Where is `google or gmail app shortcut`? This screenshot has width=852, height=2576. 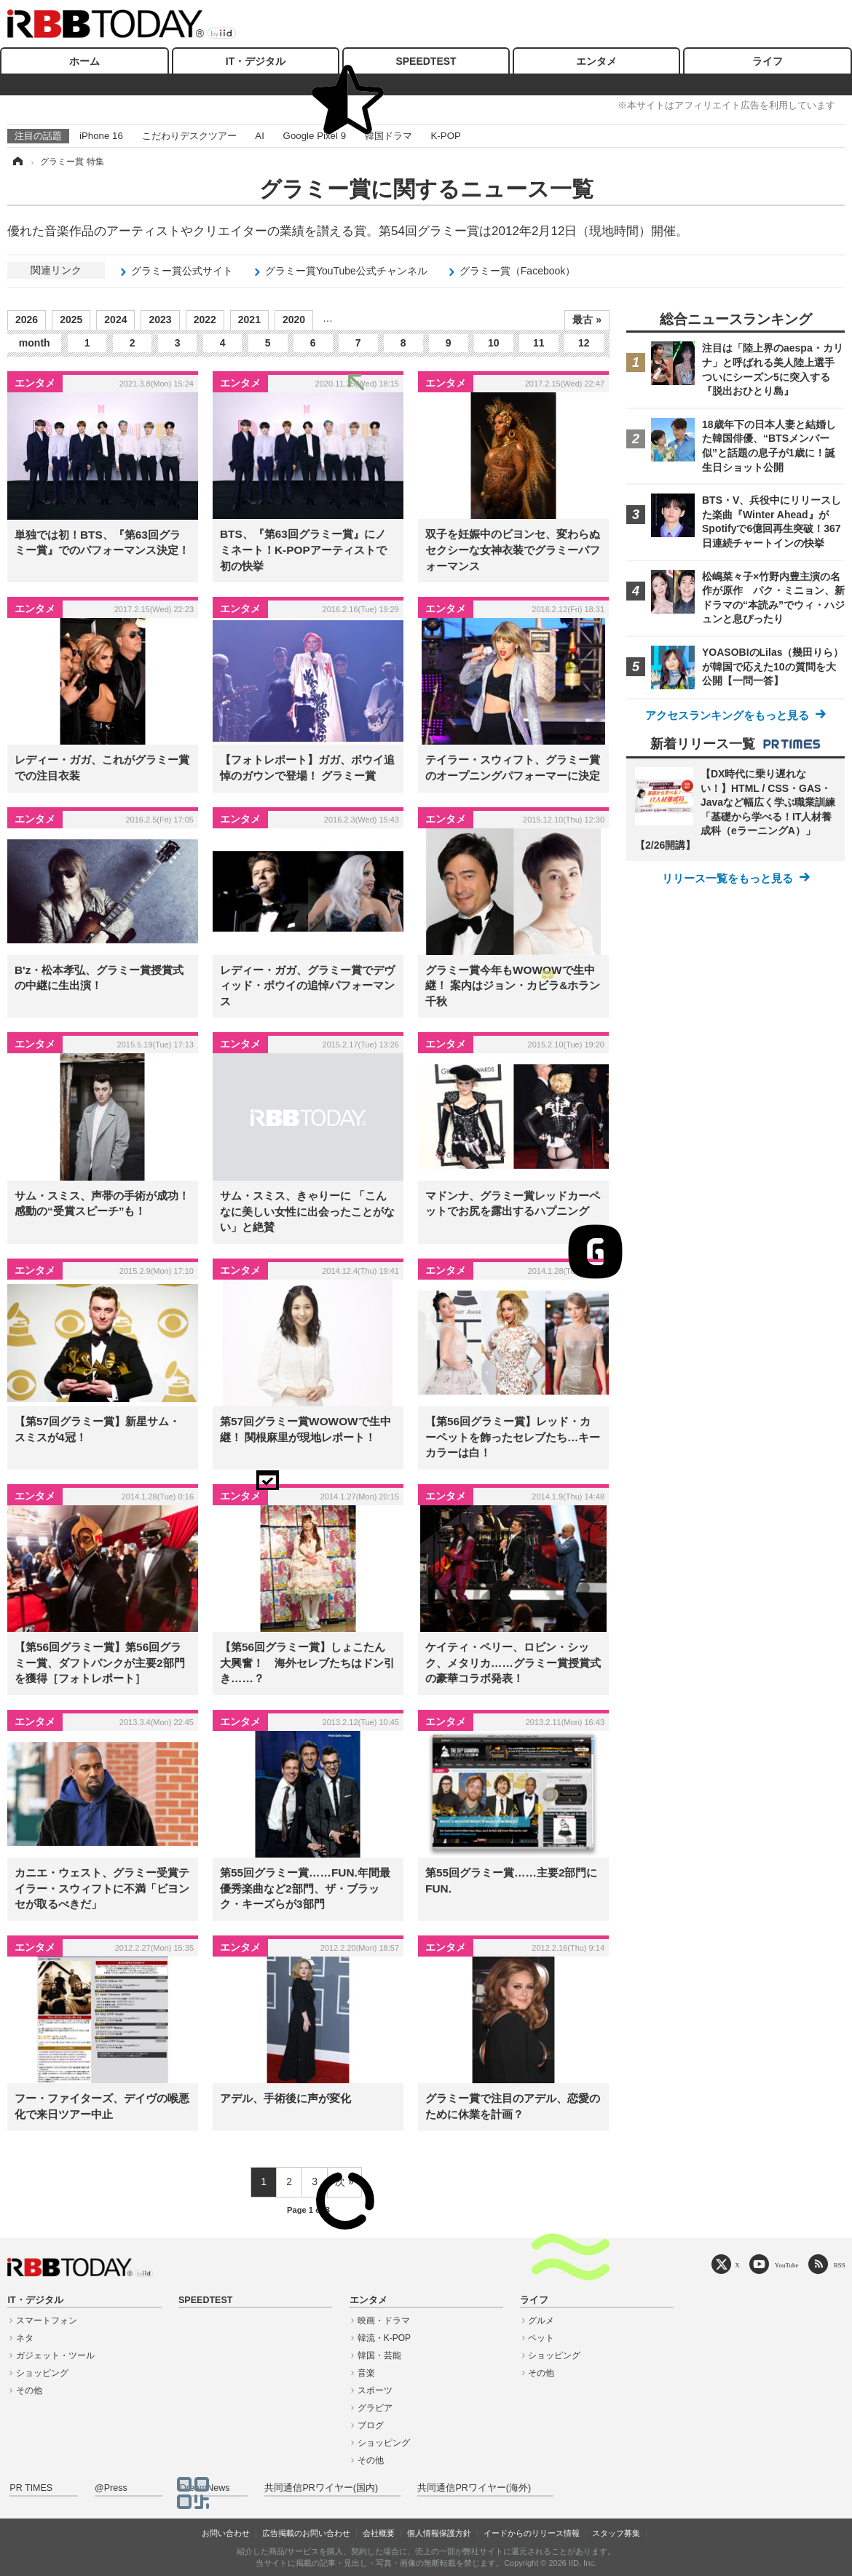 google or gmail app shortcut is located at coordinates (595, 1251).